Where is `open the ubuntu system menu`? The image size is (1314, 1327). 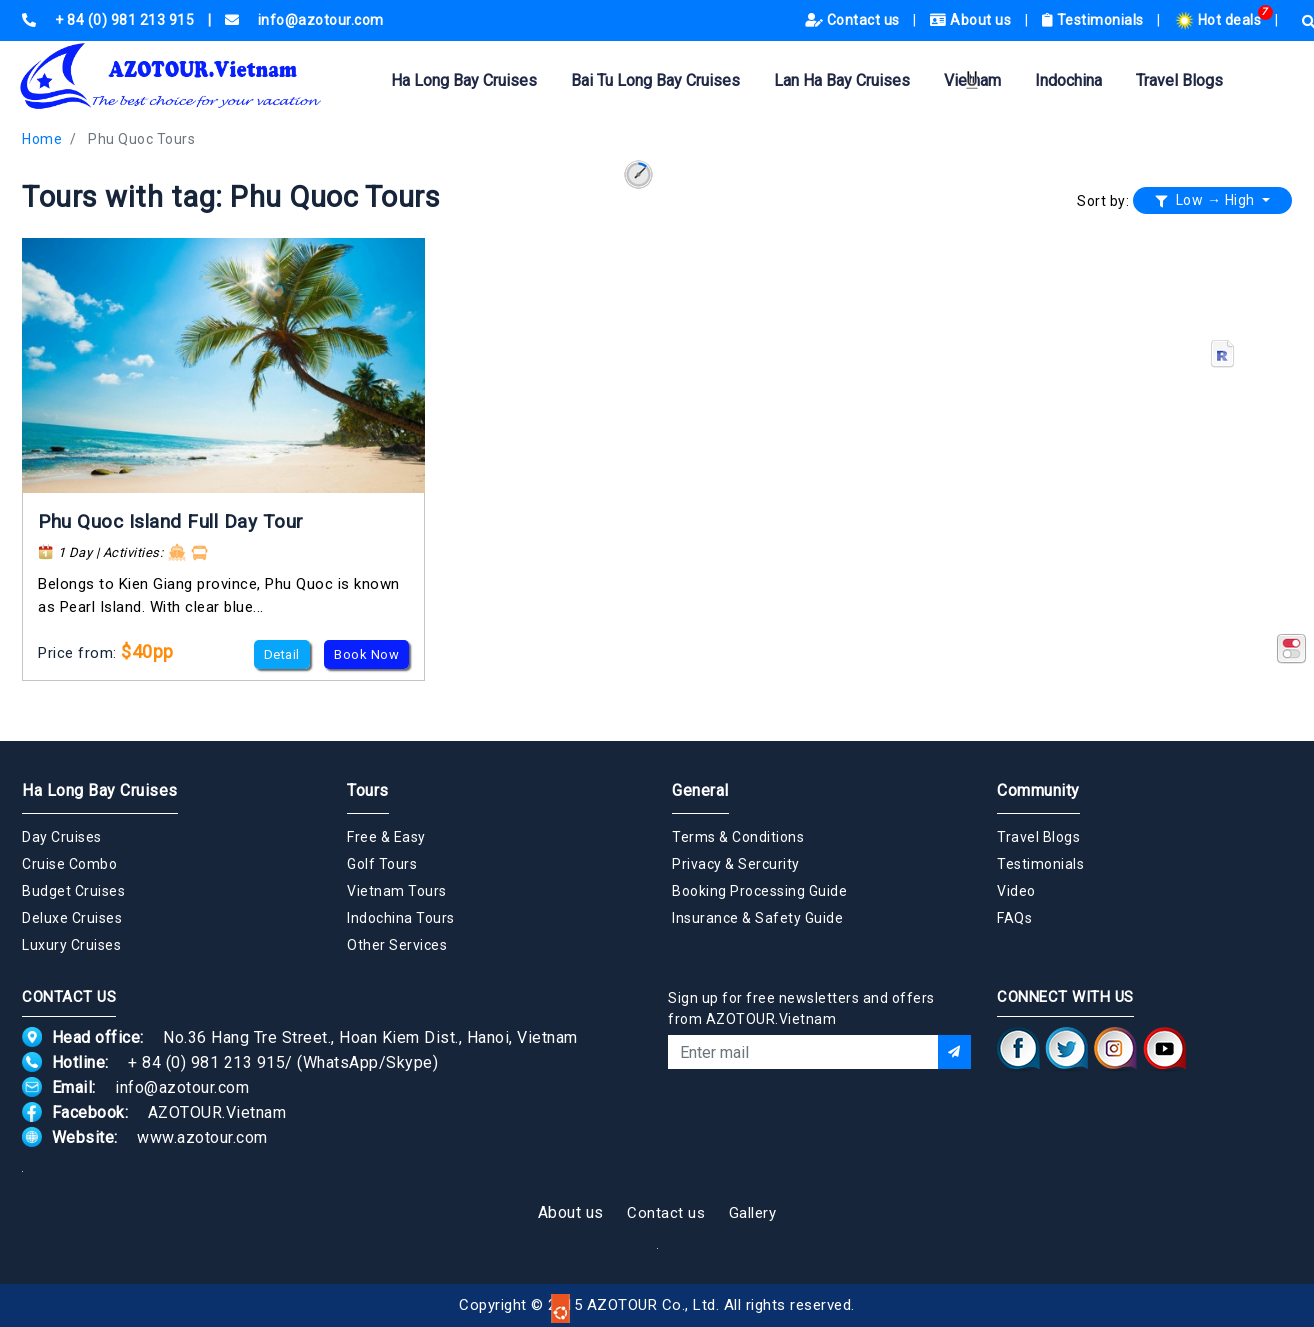 open the ubuntu system menu is located at coordinates (560, 1308).